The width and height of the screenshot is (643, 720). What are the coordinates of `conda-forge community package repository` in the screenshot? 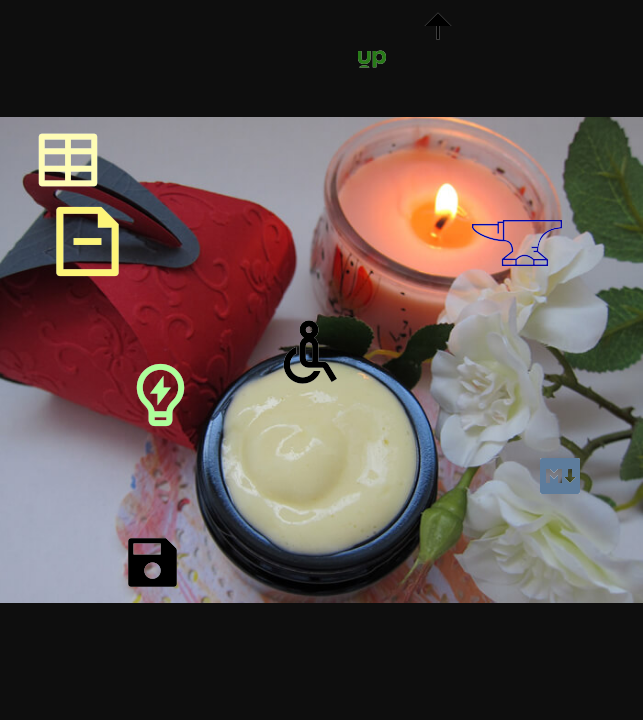 It's located at (517, 243).